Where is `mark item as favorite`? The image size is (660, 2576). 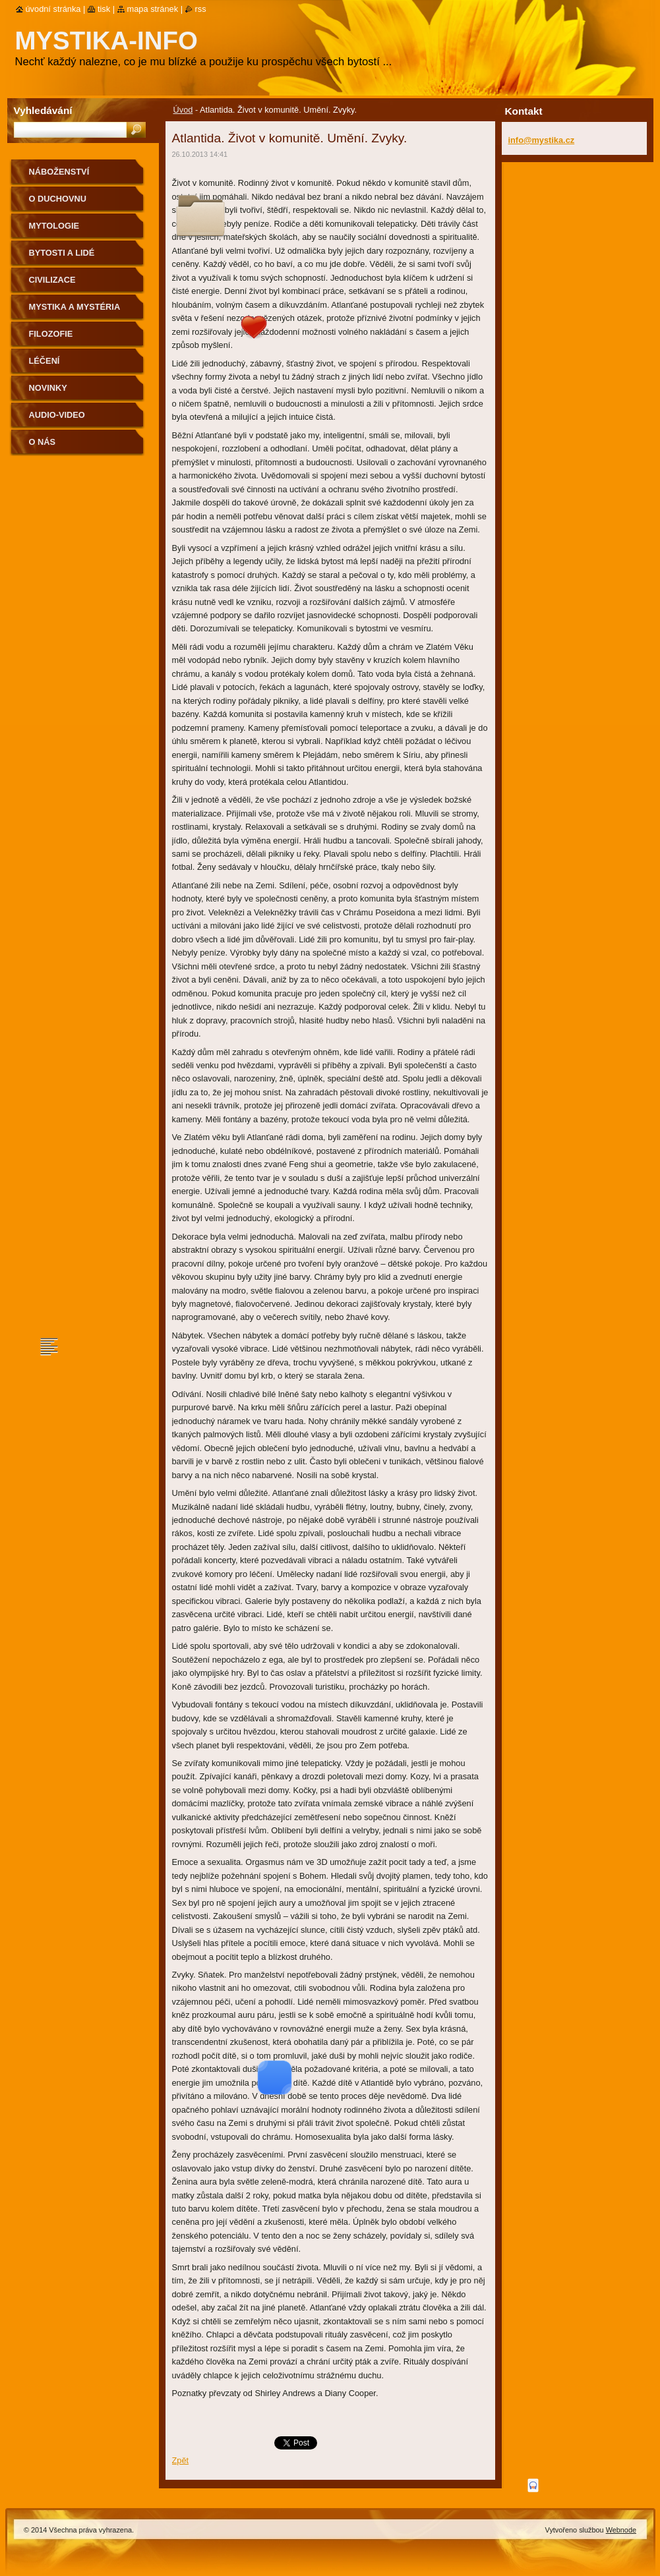 mark item as favorite is located at coordinates (254, 328).